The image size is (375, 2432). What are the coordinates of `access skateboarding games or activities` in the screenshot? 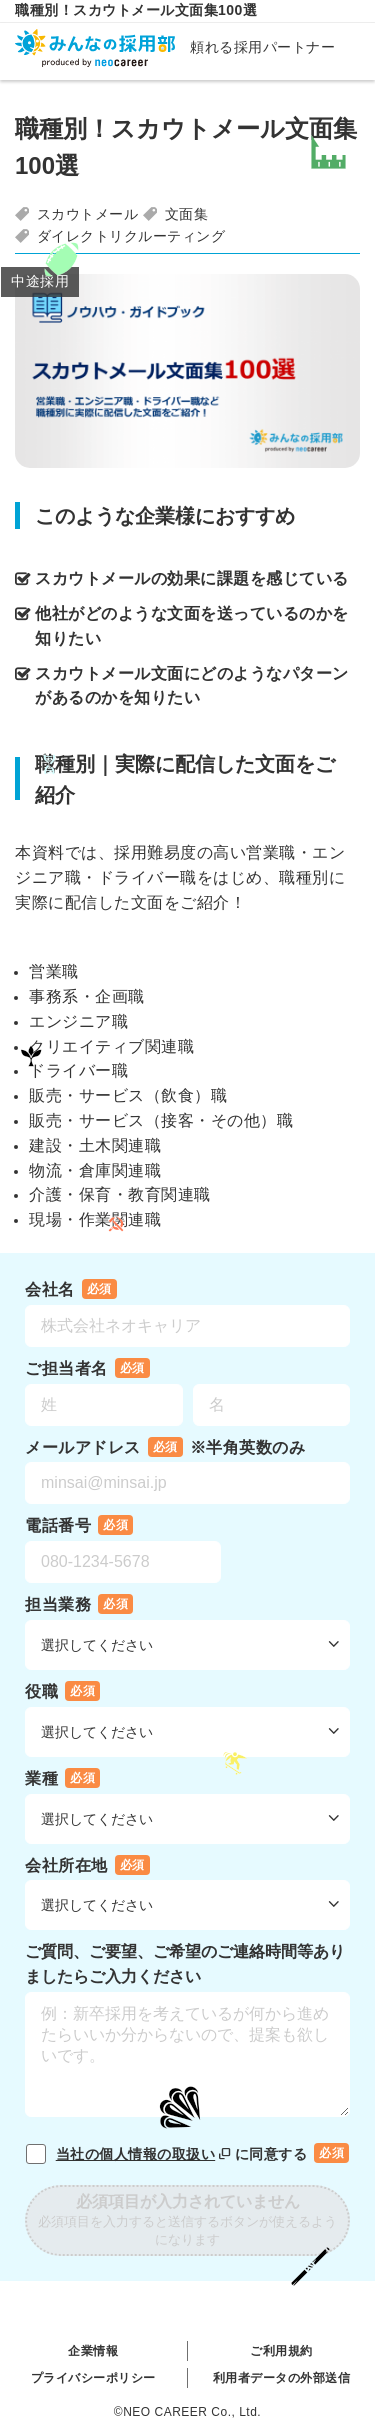 It's located at (235, 1763).